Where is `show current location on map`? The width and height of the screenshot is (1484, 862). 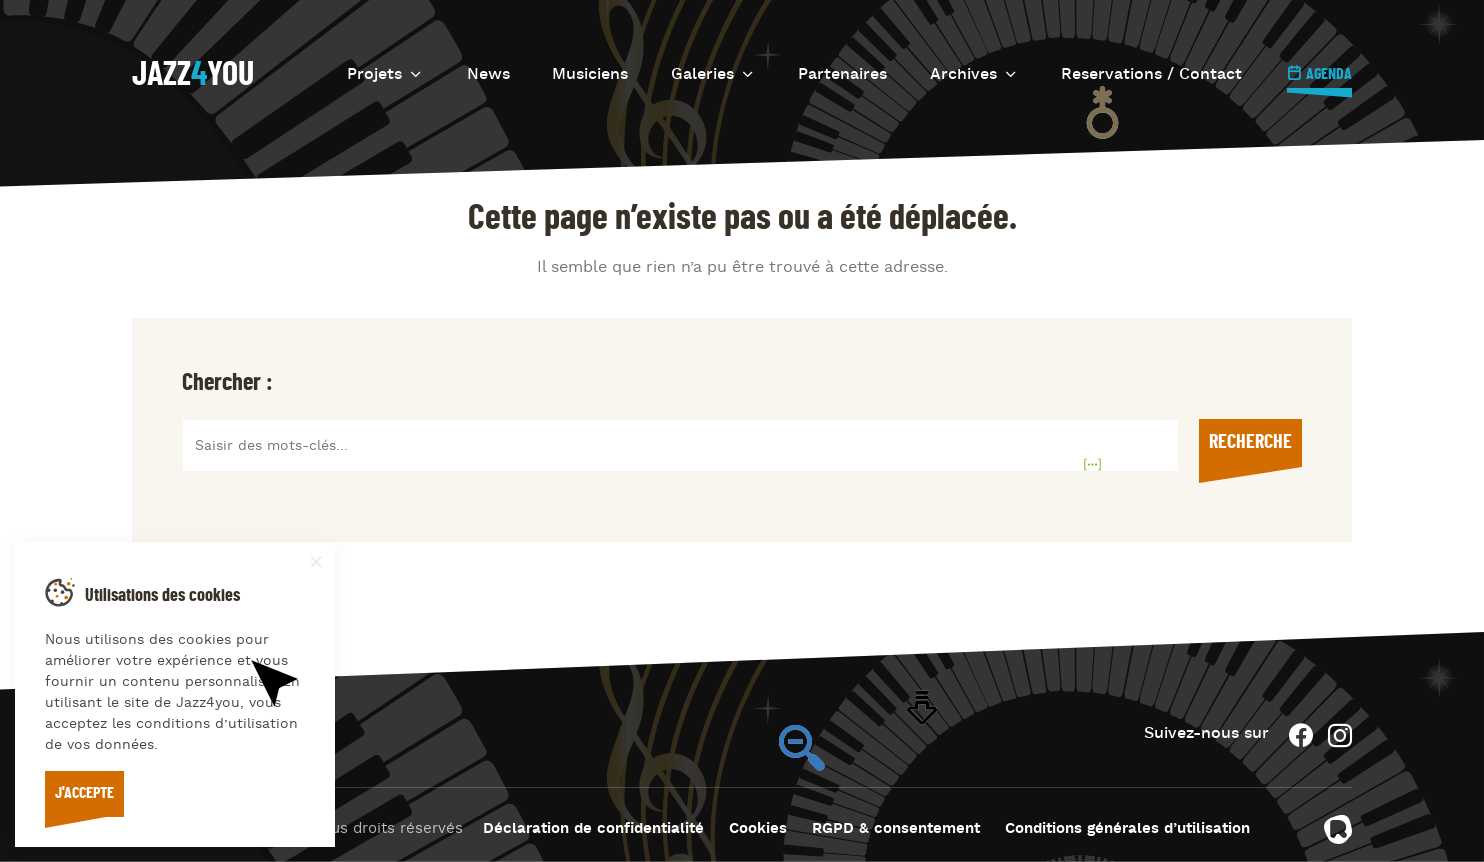
show current location on map is located at coordinates (274, 683).